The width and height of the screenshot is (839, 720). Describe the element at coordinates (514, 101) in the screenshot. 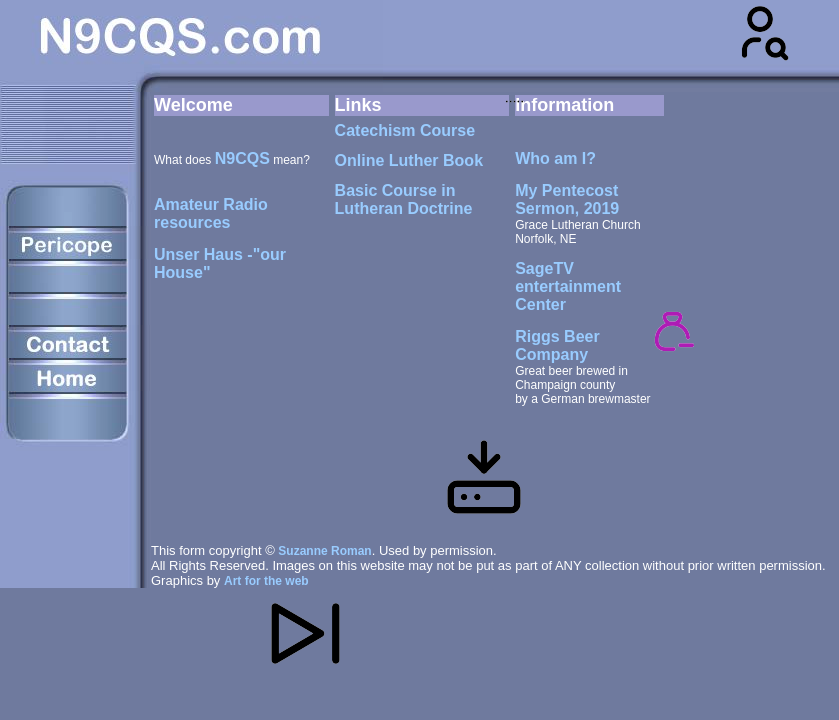

I see `indicates a divider or separator between content sections` at that location.